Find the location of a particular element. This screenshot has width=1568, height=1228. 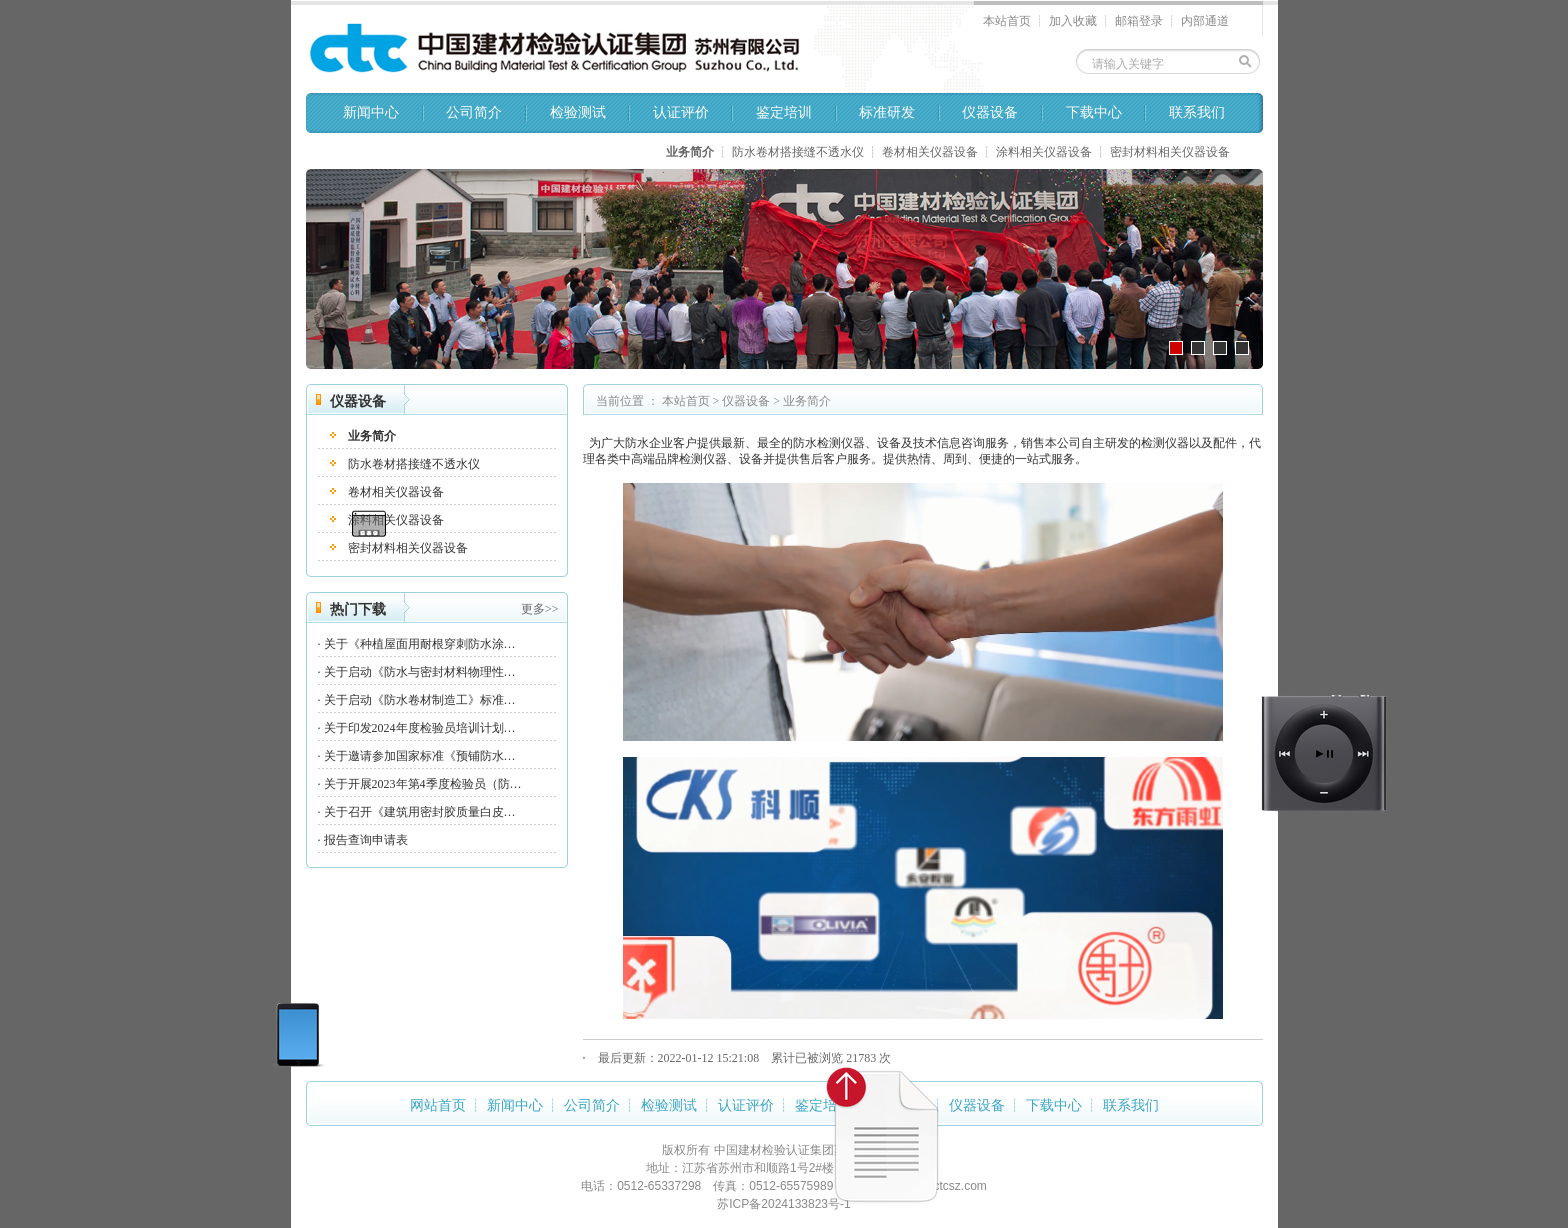

access desktop folder in sidebar is located at coordinates (369, 524).